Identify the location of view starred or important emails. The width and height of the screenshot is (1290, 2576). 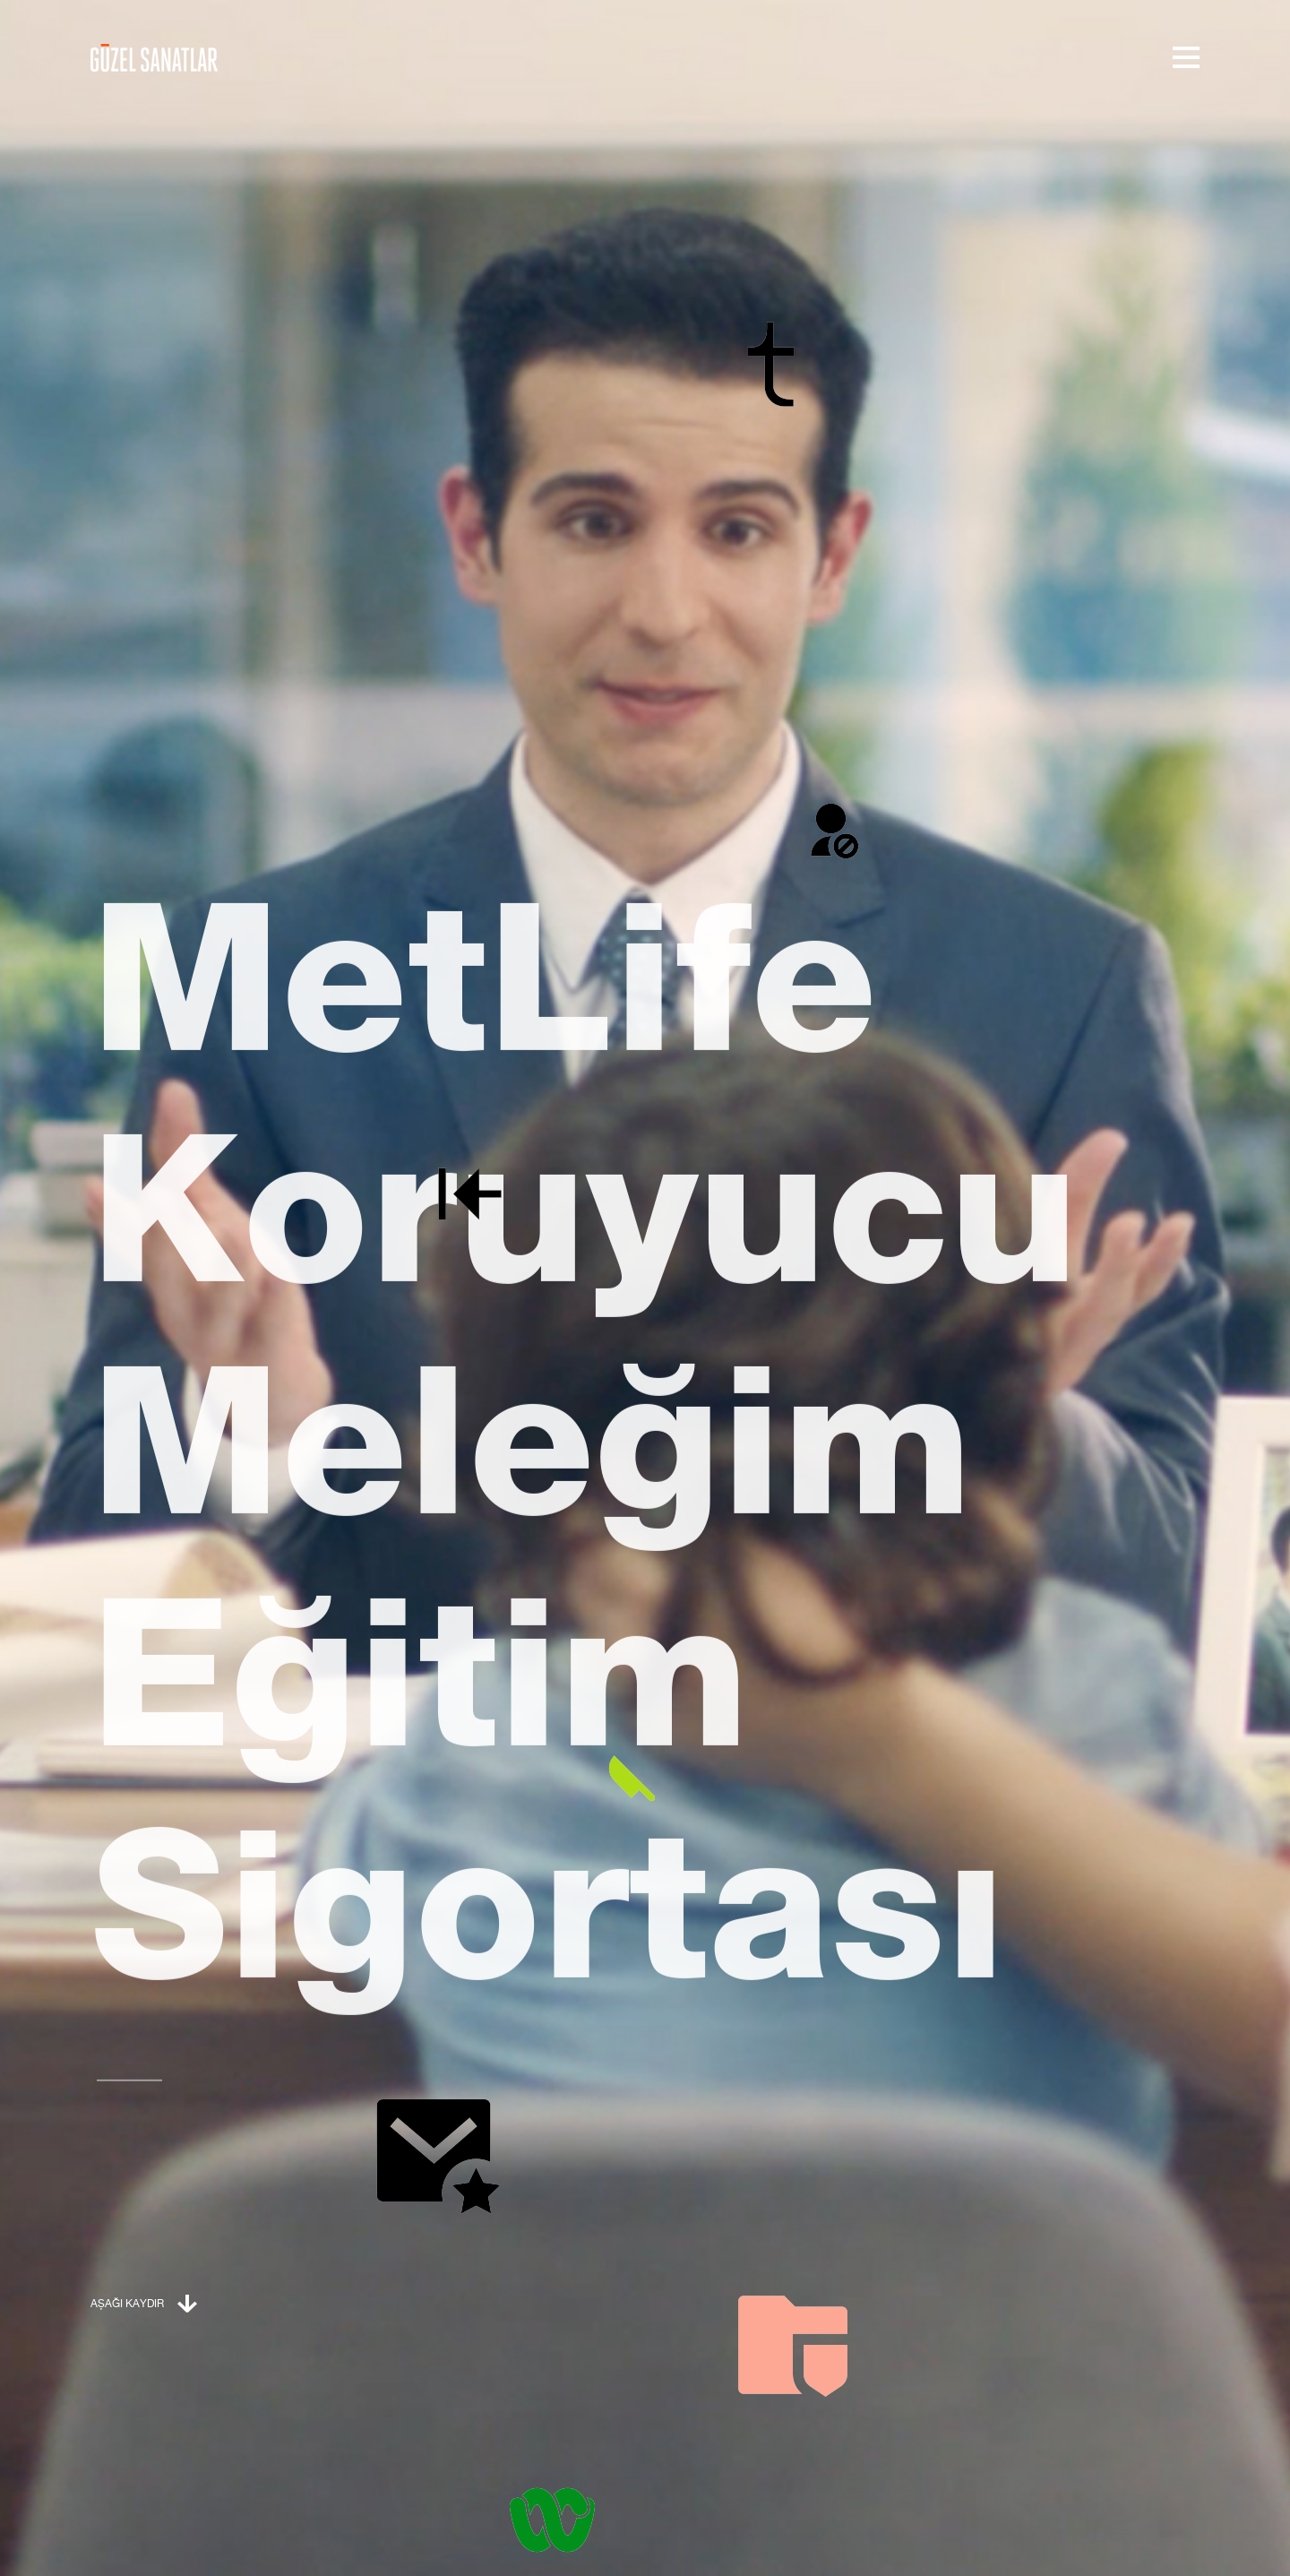
(434, 2150).